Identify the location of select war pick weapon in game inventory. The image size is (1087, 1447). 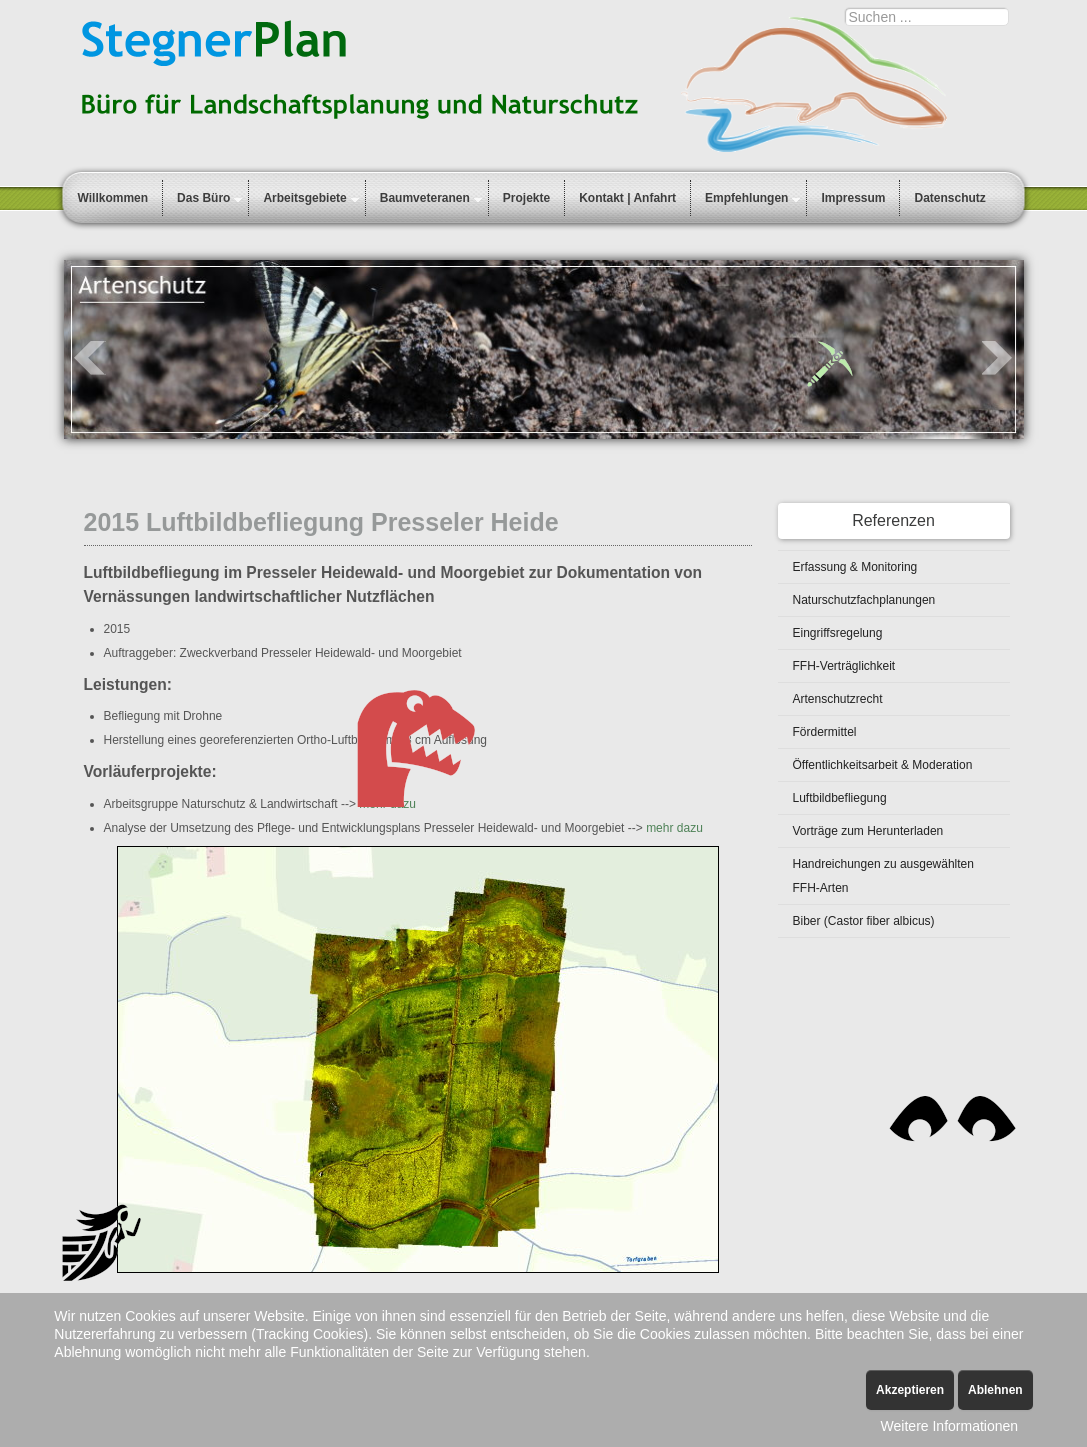
(830, 364).